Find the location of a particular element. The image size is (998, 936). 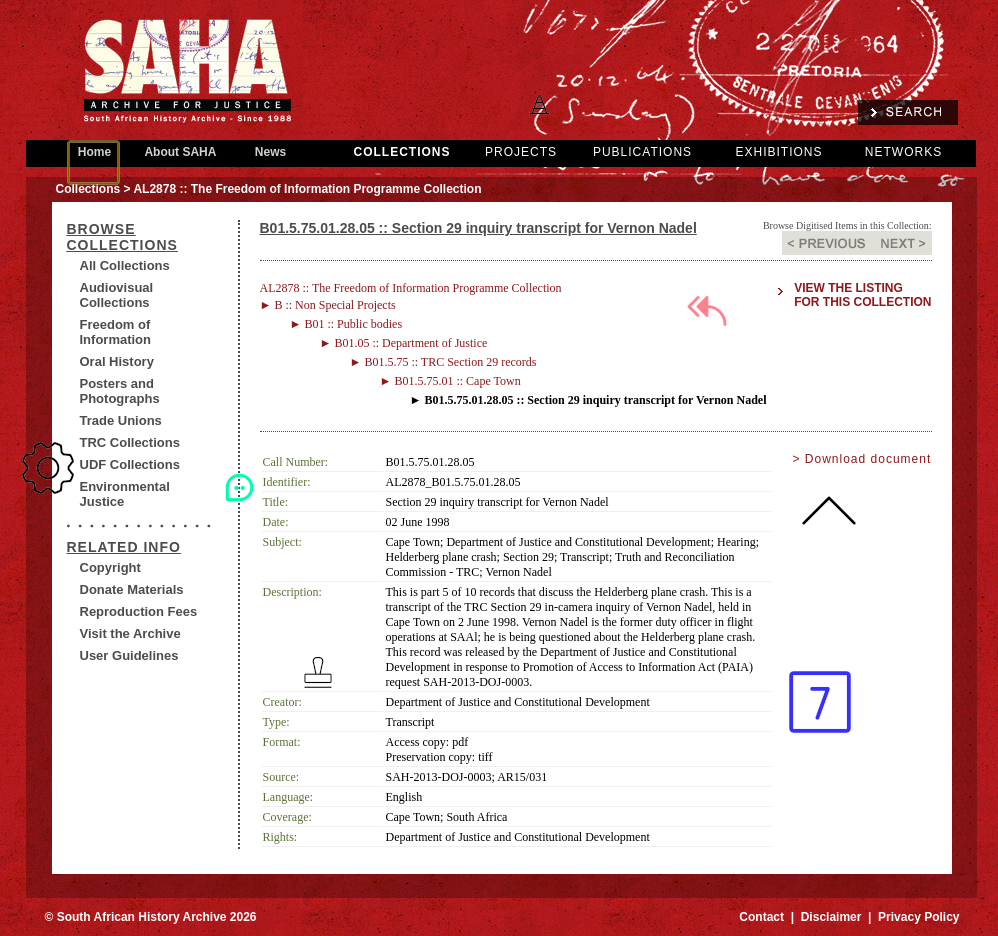

indicates item number seven in a list or sequence is located at coordinates (820, 702).